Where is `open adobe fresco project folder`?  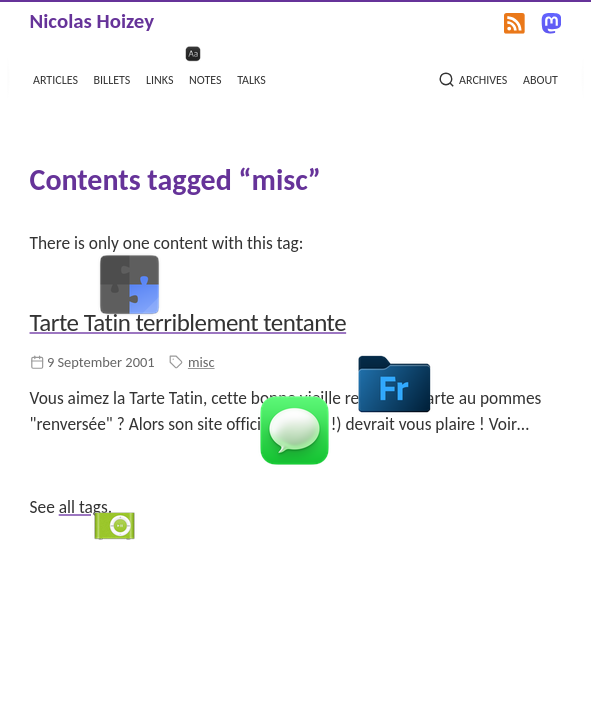 open adobe fresco project folder is located at coordinates (394, 386).